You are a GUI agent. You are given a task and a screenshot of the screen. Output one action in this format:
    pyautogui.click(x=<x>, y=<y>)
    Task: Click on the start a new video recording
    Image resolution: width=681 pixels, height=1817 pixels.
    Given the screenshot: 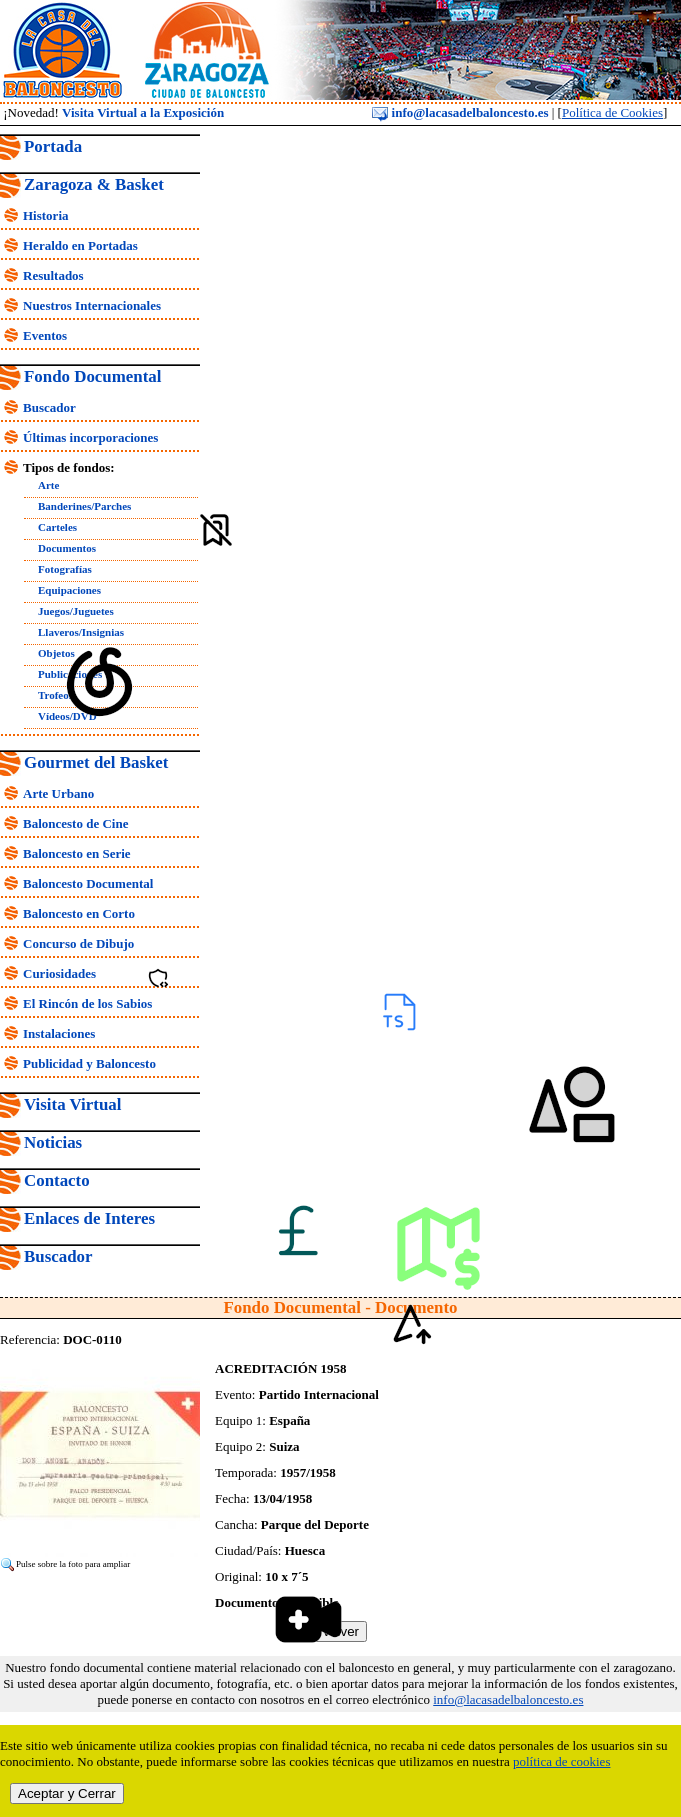 What is the action you would take?
    pyautogui.click(x=308, y=1619)
    